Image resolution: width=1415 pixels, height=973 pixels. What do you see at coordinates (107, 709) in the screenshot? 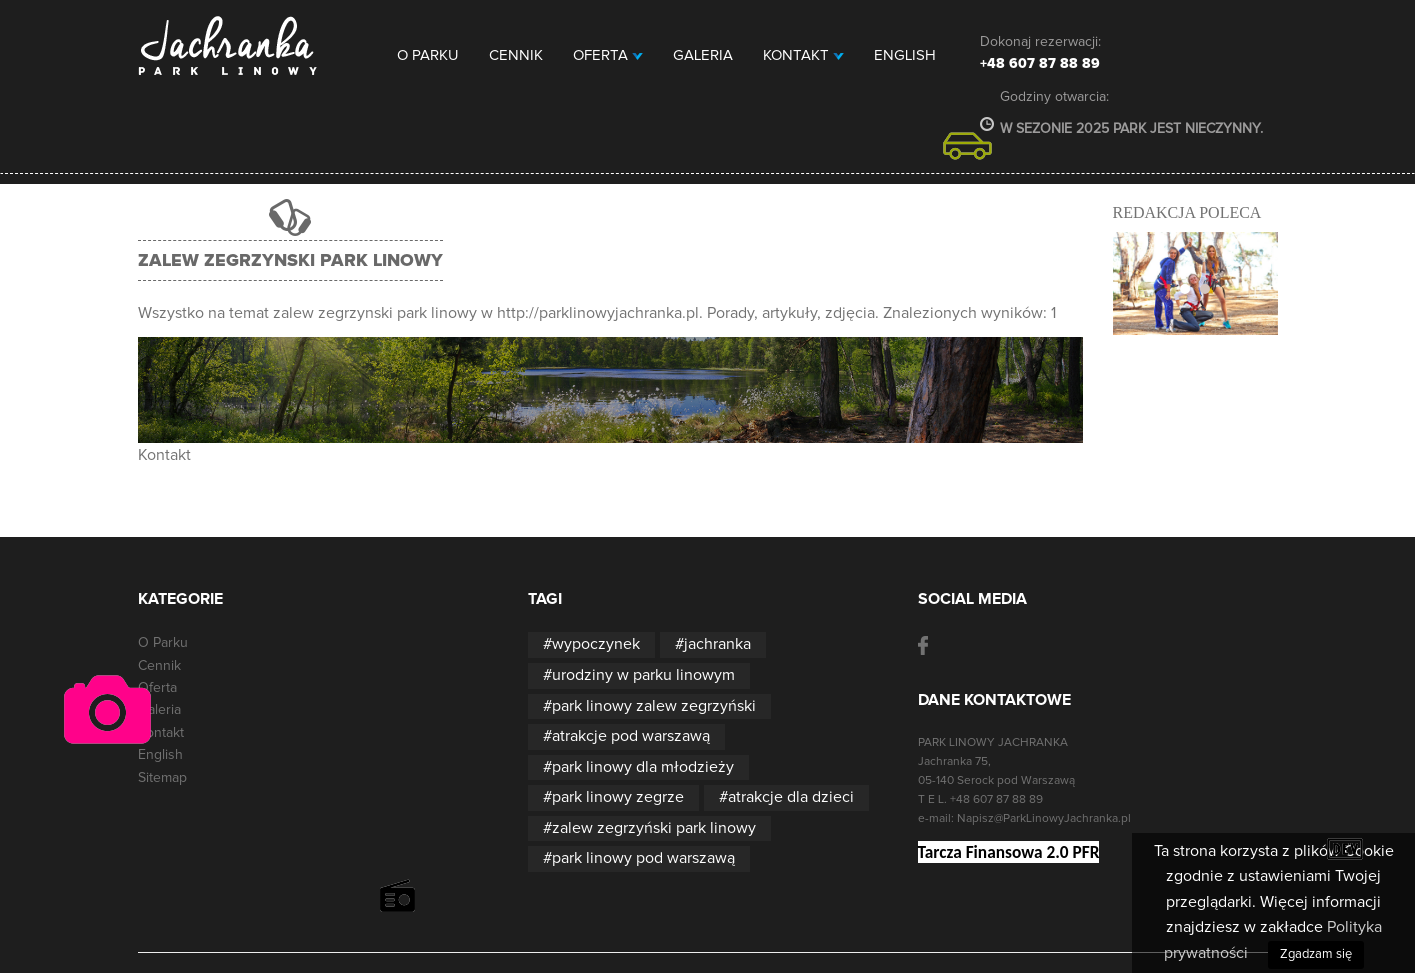
I see `take a photo` at bounding box center [107, 709].